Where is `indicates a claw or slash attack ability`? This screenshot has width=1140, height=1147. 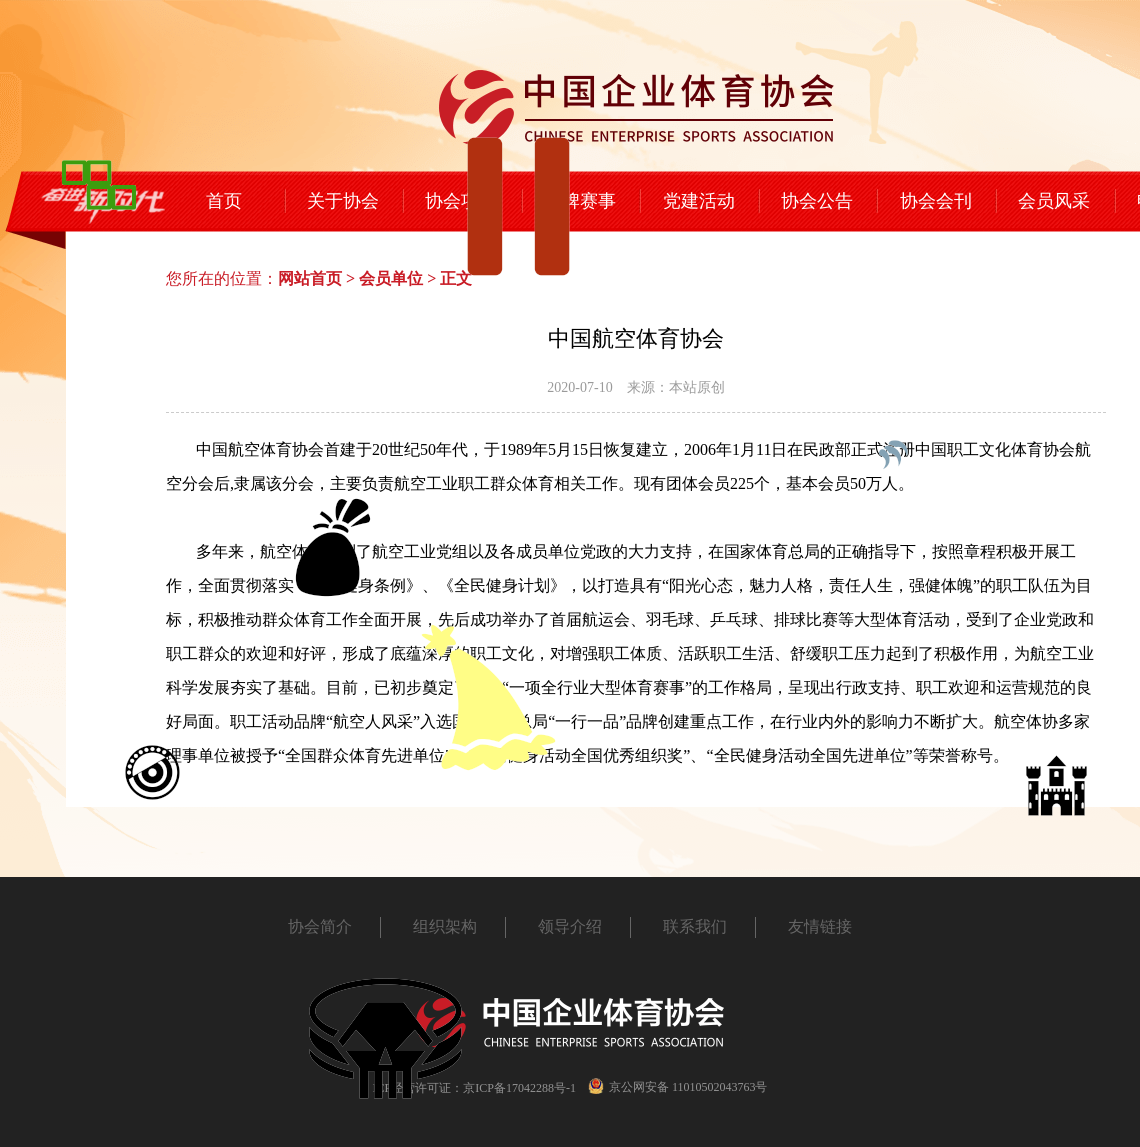 indicates a claw or slash attack ability is located at coordinates (893, 454).